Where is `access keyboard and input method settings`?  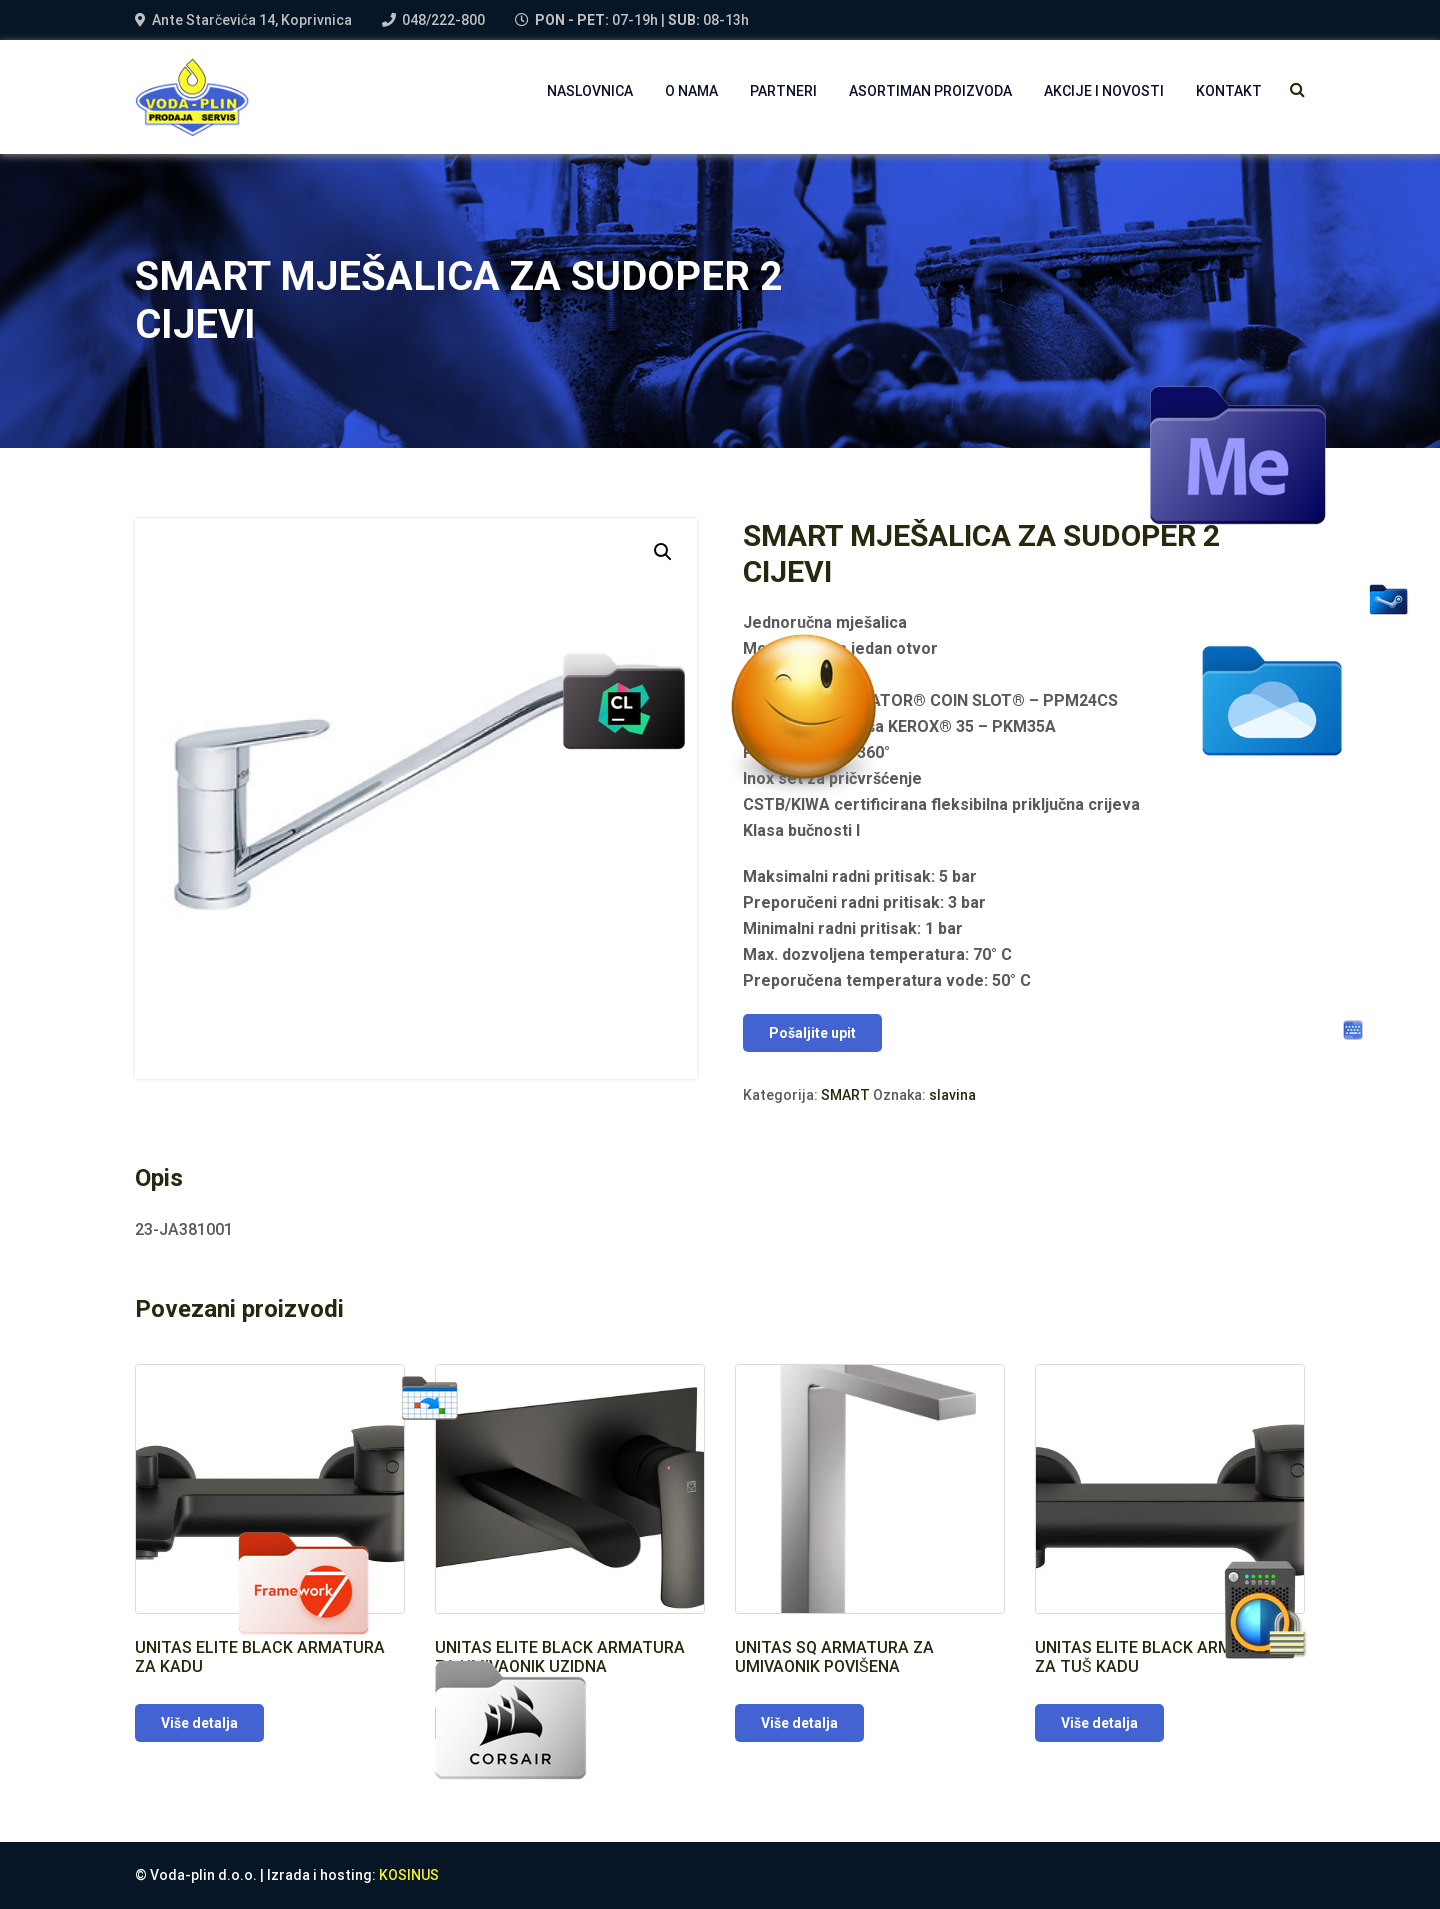 access keyboard and input method settings is located at coordinates (1353, 1030).